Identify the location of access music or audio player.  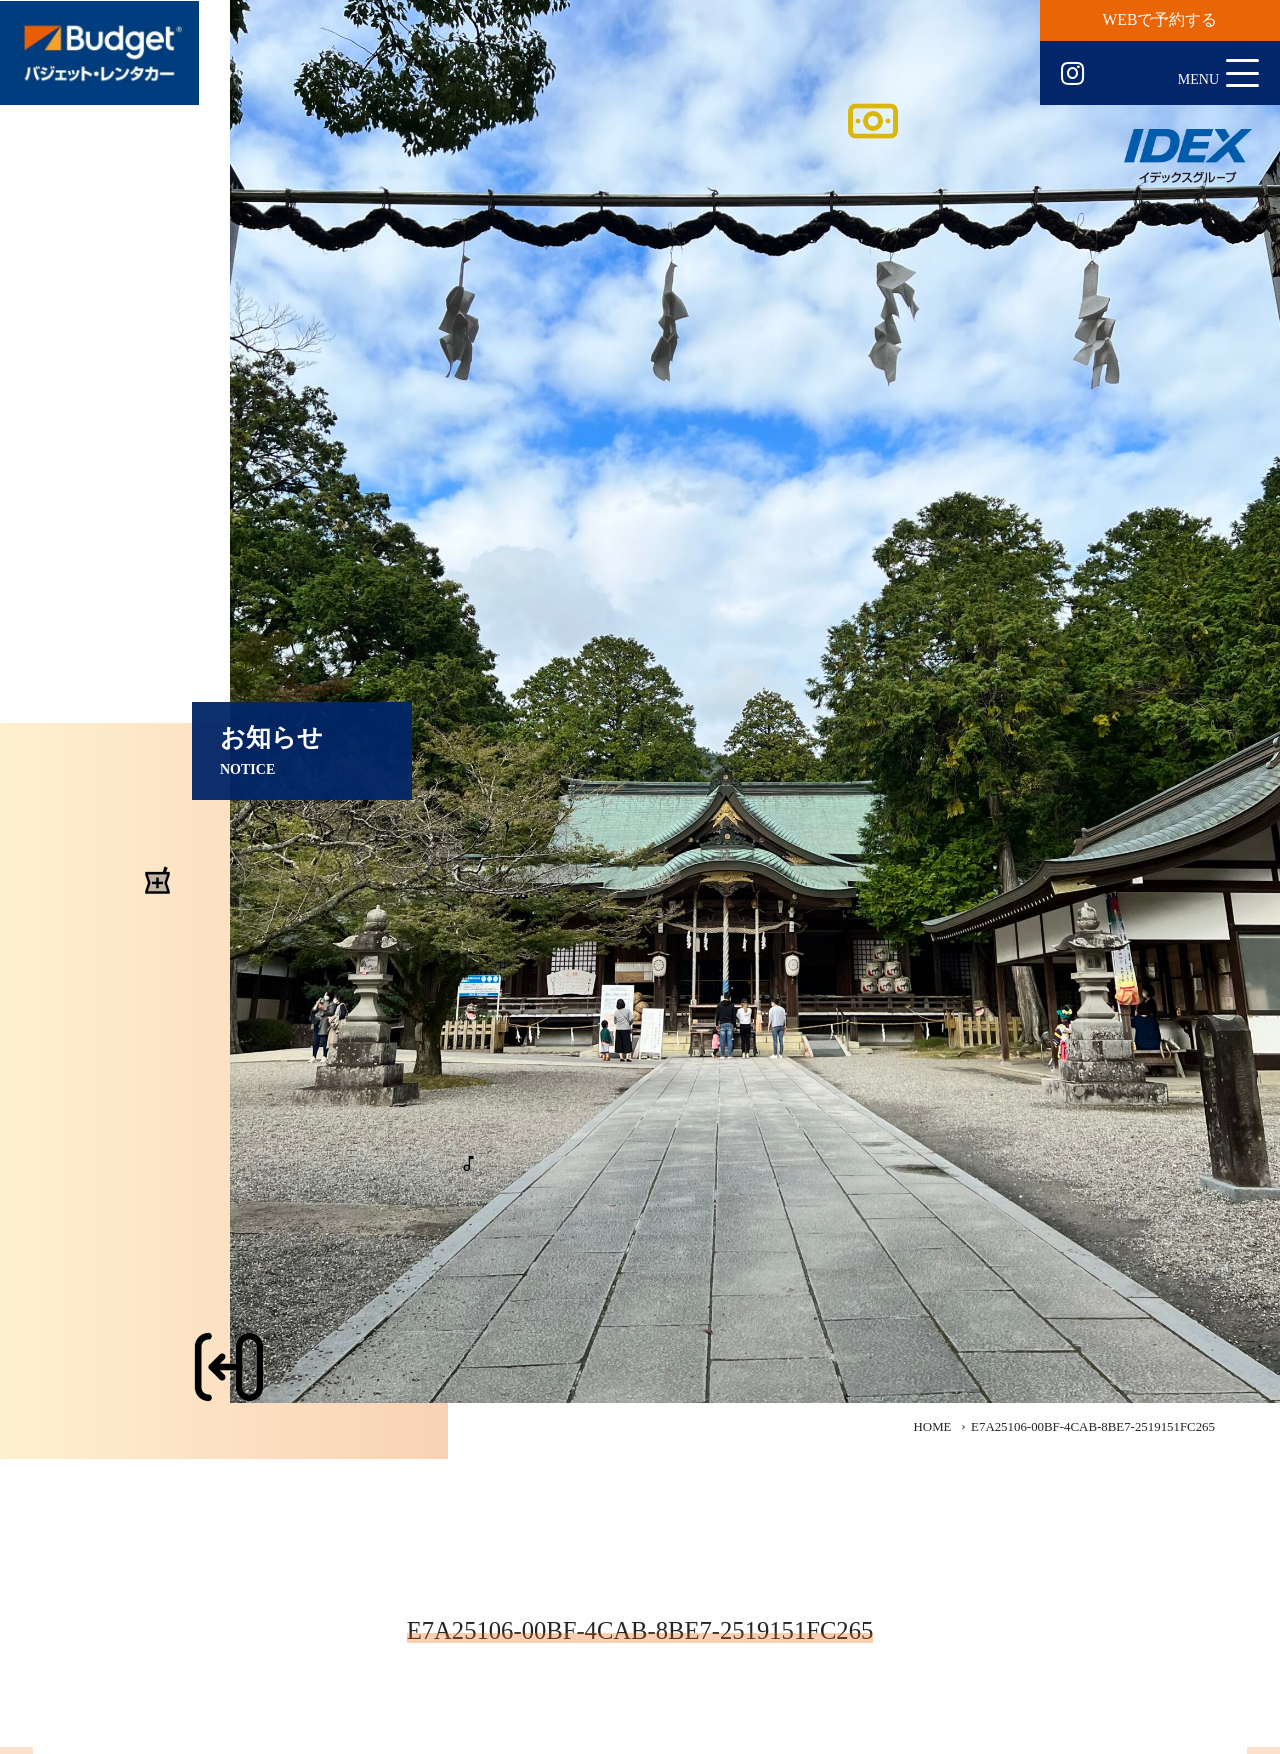
(468, 1163).